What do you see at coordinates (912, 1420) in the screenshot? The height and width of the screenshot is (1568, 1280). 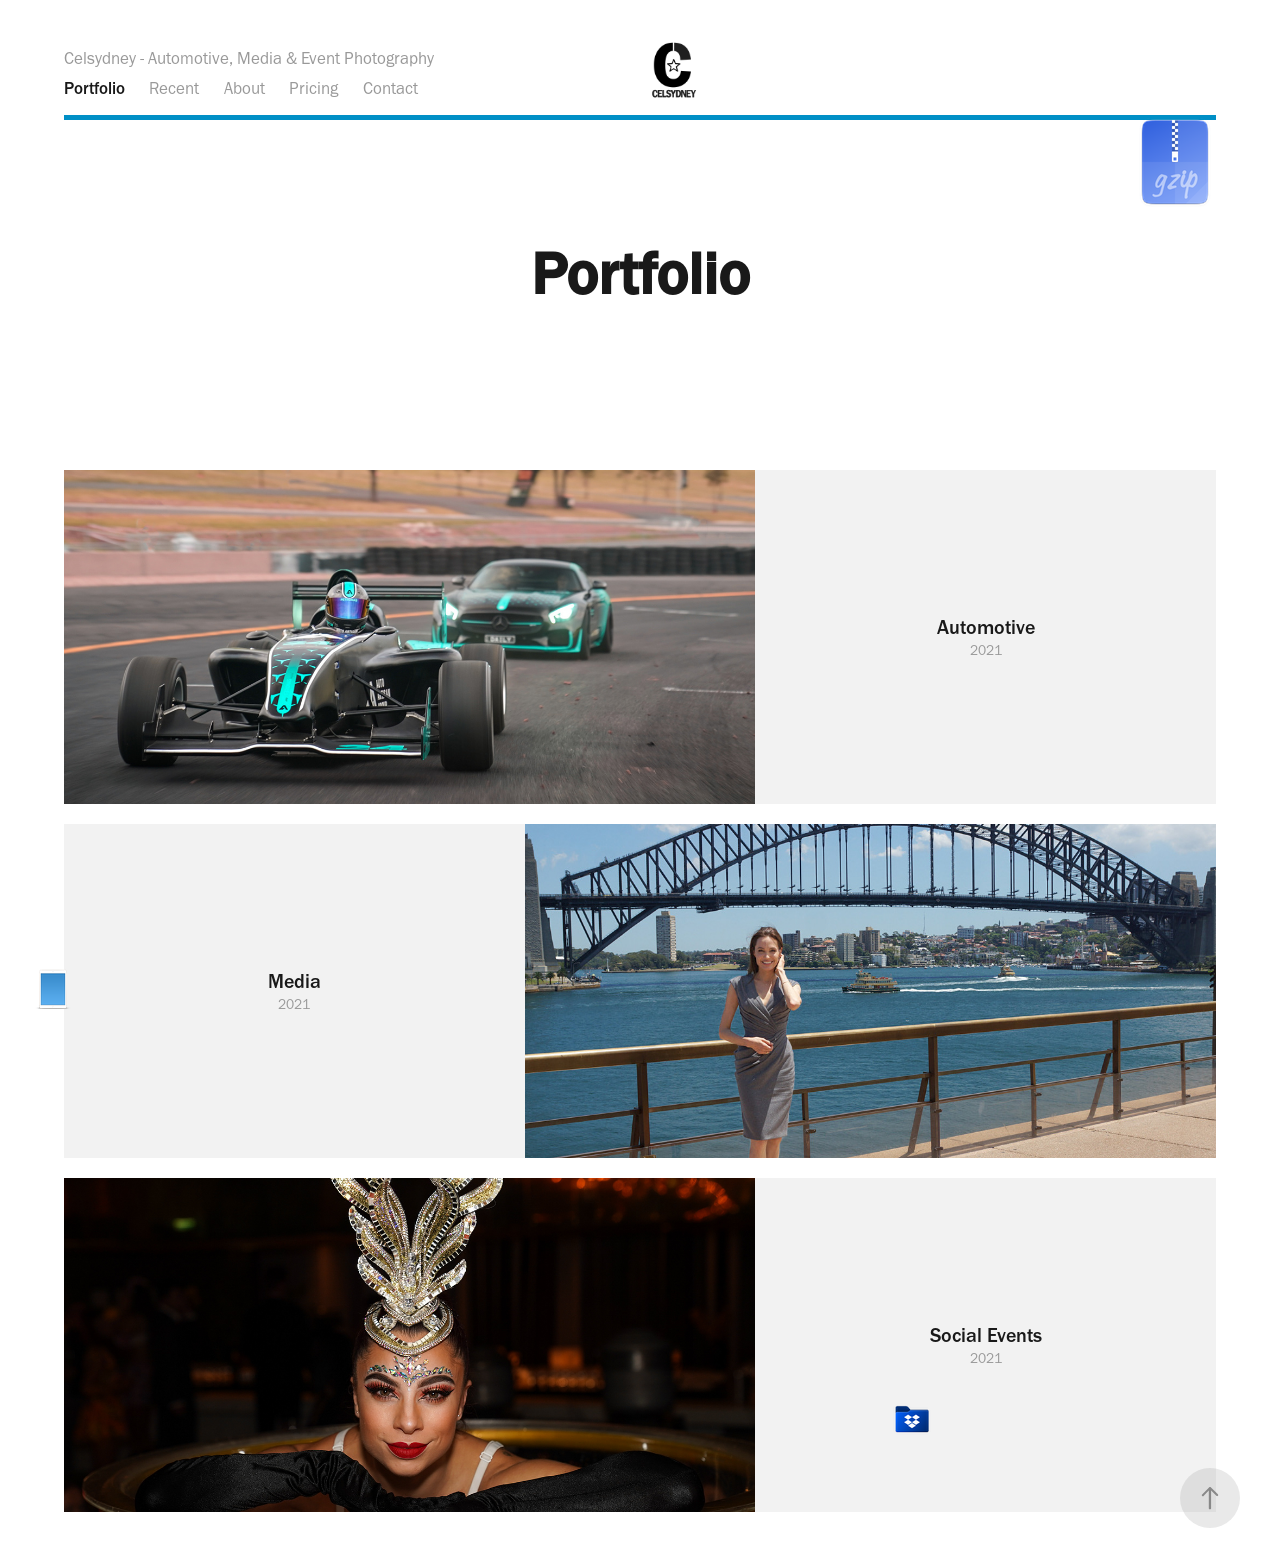 I see `open your Dropbox synced folder` at bounding box center [912, 1420].